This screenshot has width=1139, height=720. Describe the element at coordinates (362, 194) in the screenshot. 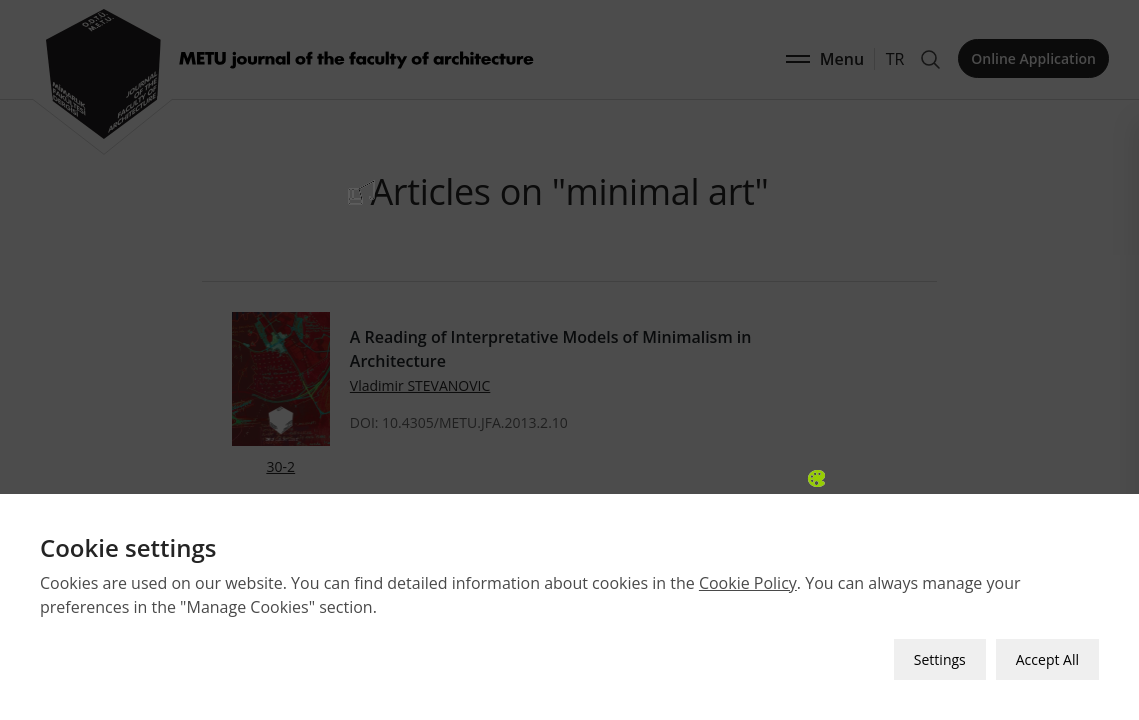

I see `construction or building in progress` at that location.